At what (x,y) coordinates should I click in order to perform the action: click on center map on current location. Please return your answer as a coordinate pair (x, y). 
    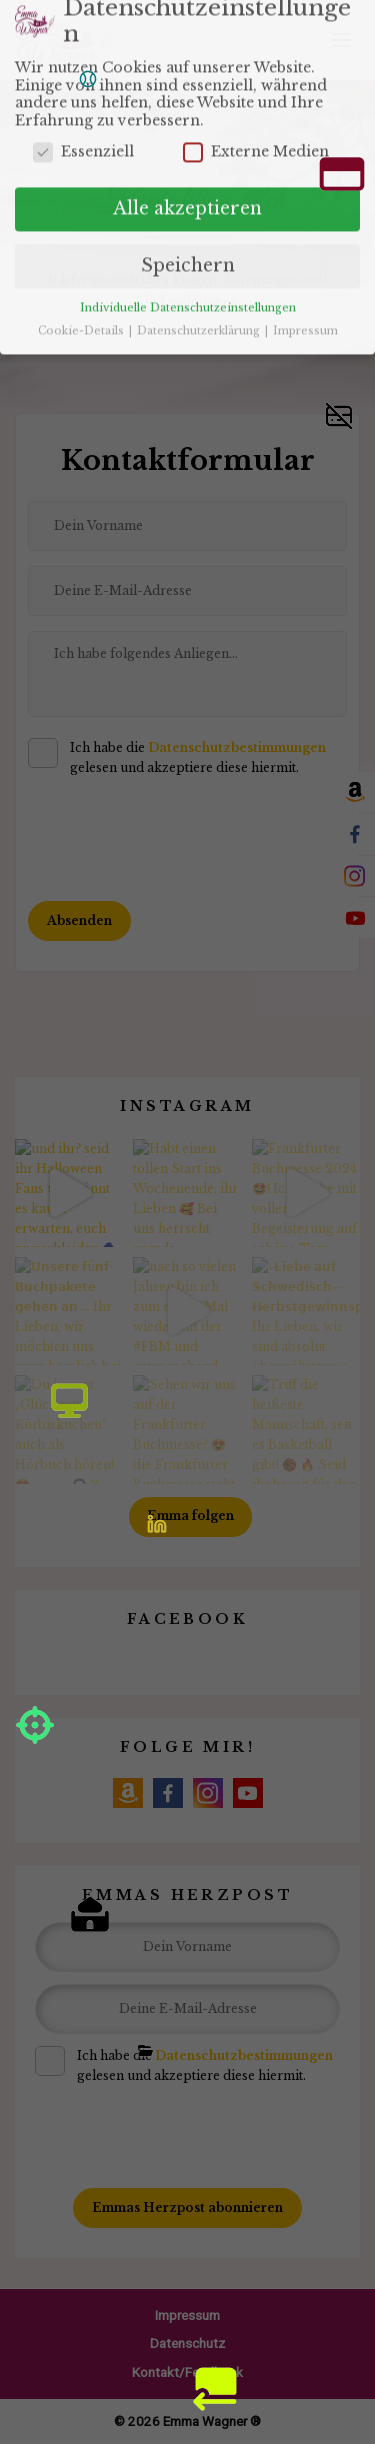
    Looking at the image, I should click on (35, 1725).